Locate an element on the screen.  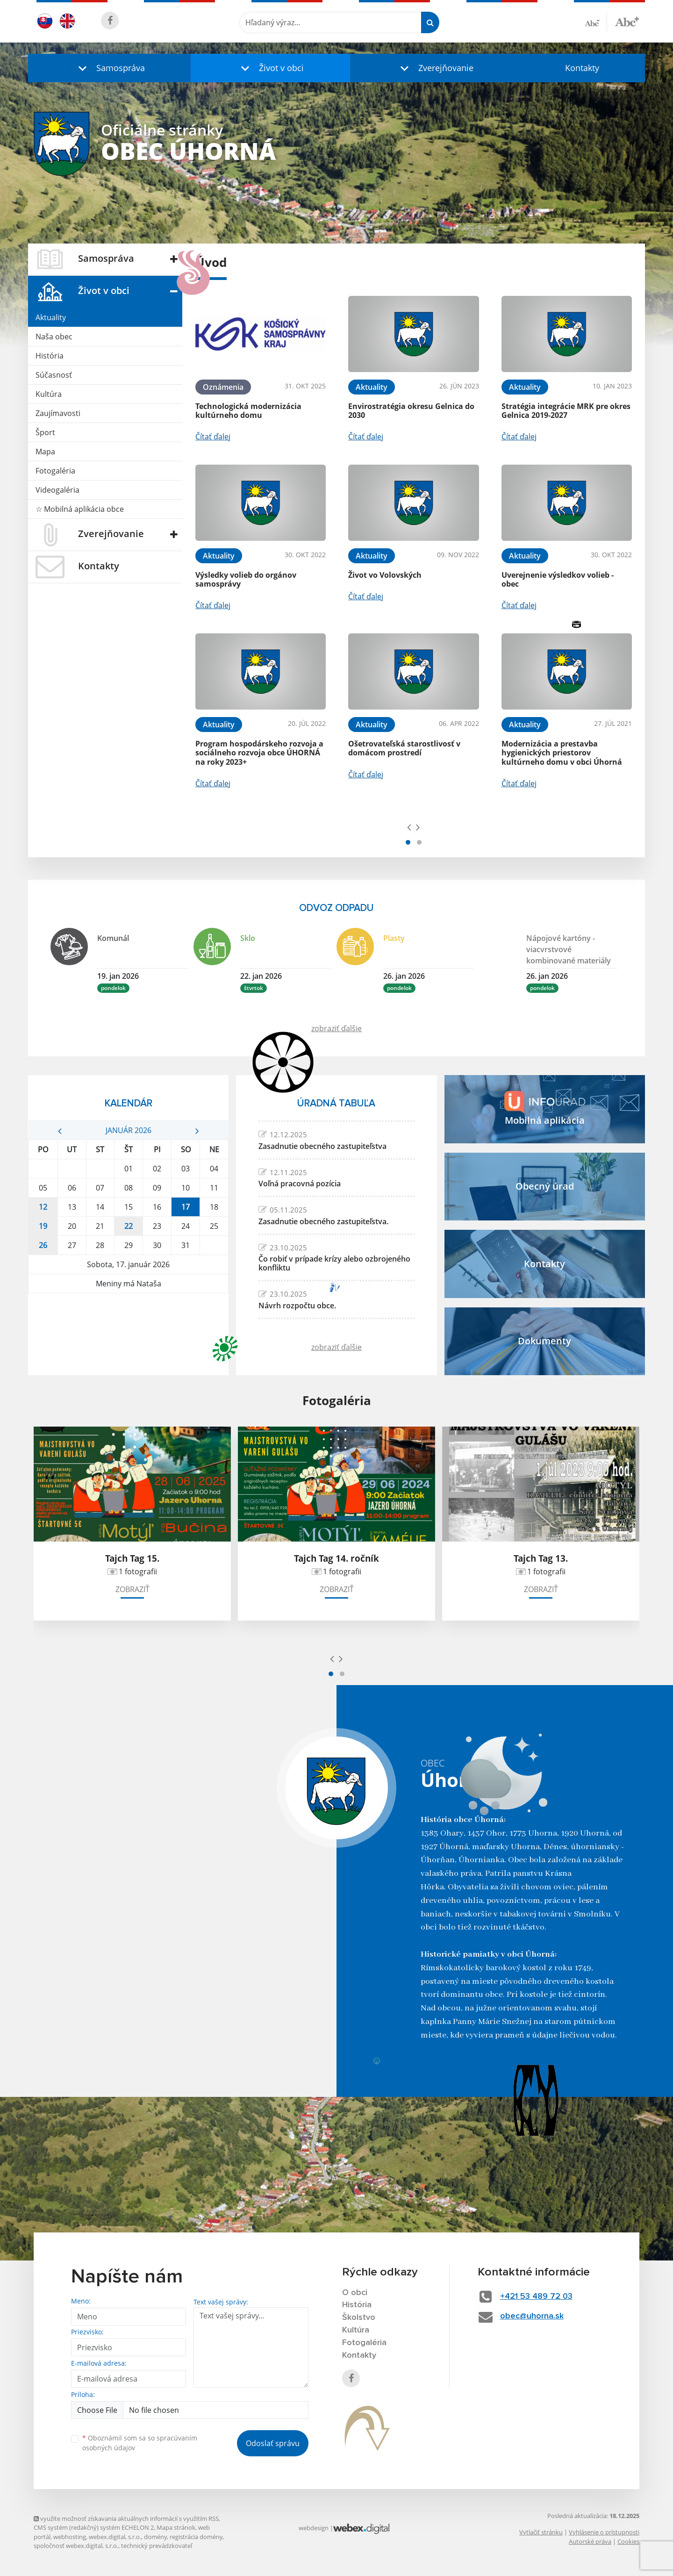
canned fish item in a game inventory is located at coordinates (576, 624).